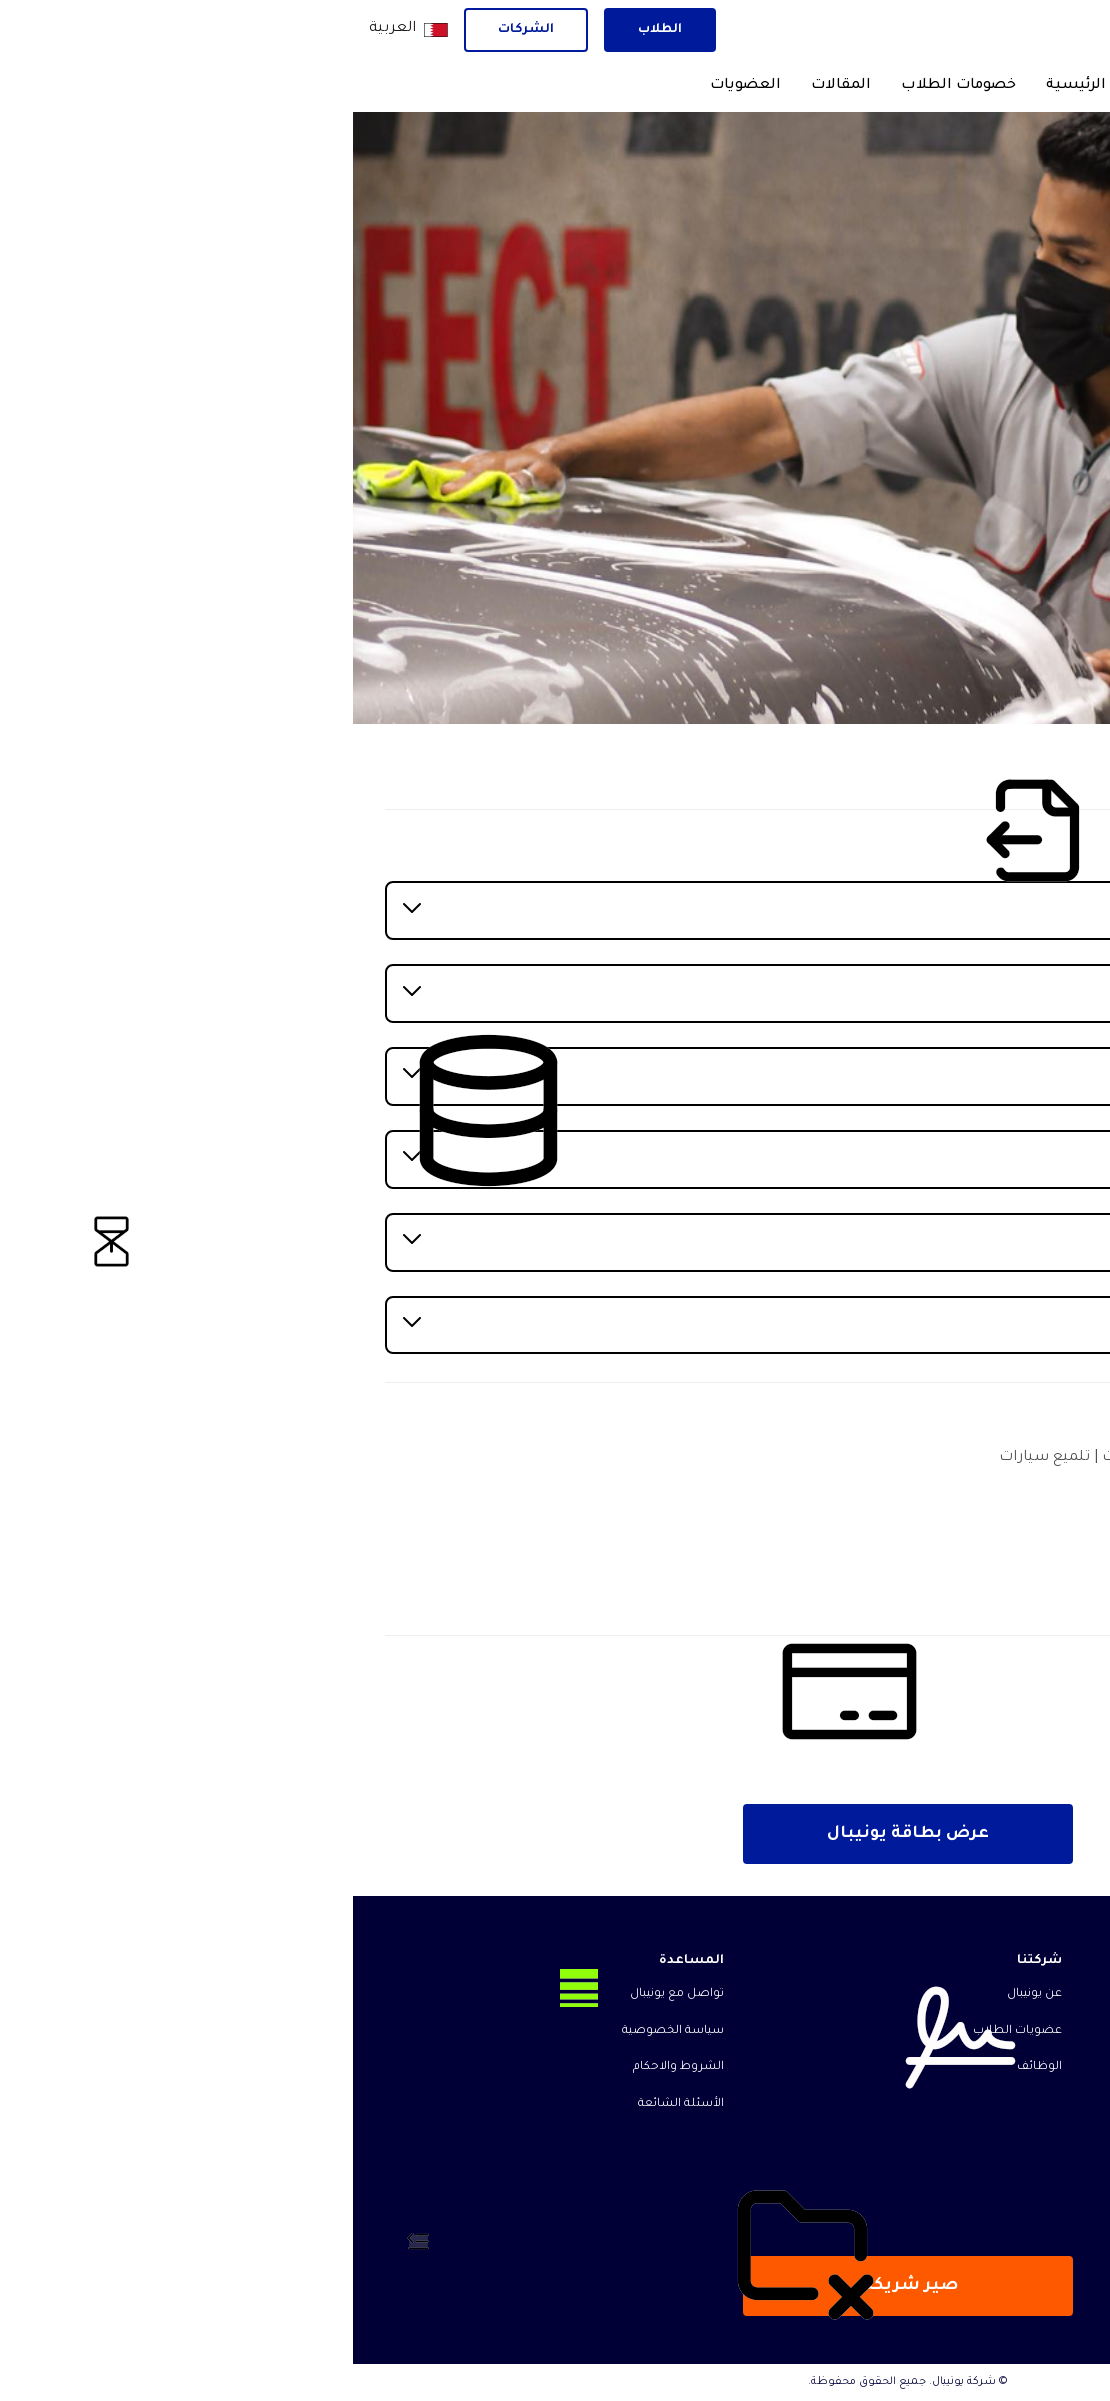 The height and width of the screenshot is (2401, 1110). What do you see at coordinates (111, 1241) in the screenshot?
I see `indicates a process is in progress` at bounding box center [111, 1241].